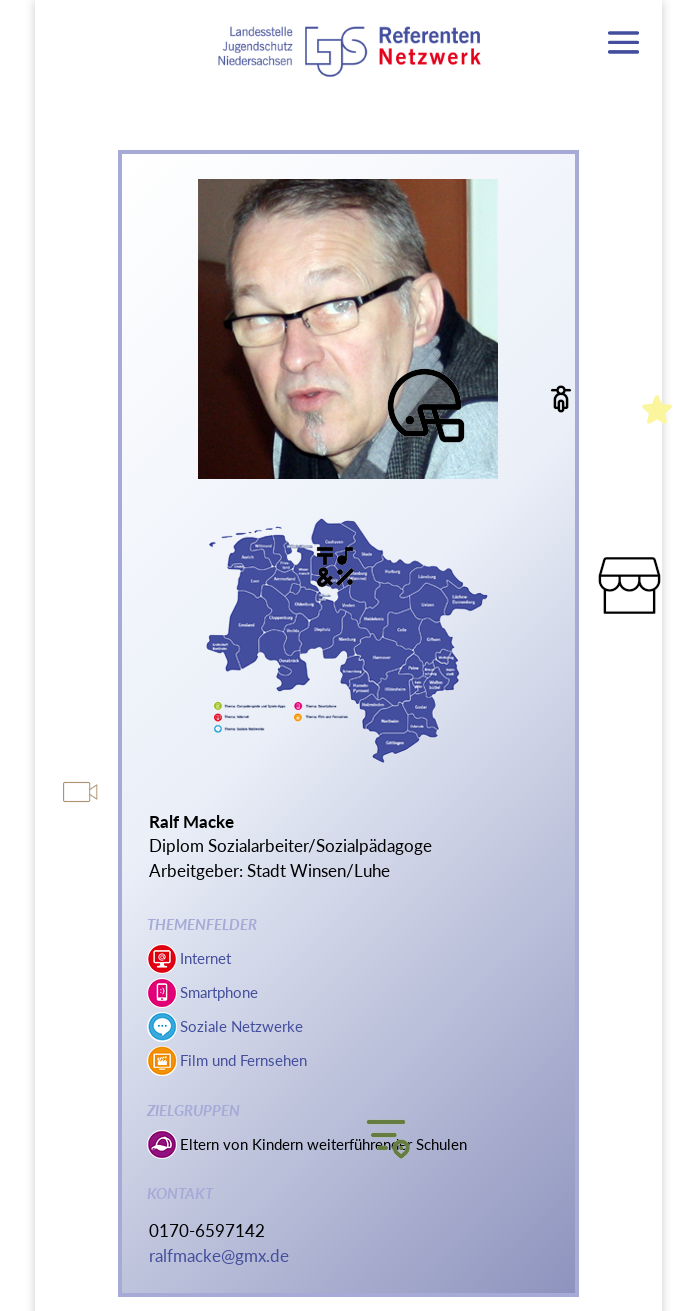 The width and height of the screenshot is (697, 1311). What do you see at coordinates (426, 407) in the screenshot?
I see `access football or sports content` at bounding box center [426, 407].